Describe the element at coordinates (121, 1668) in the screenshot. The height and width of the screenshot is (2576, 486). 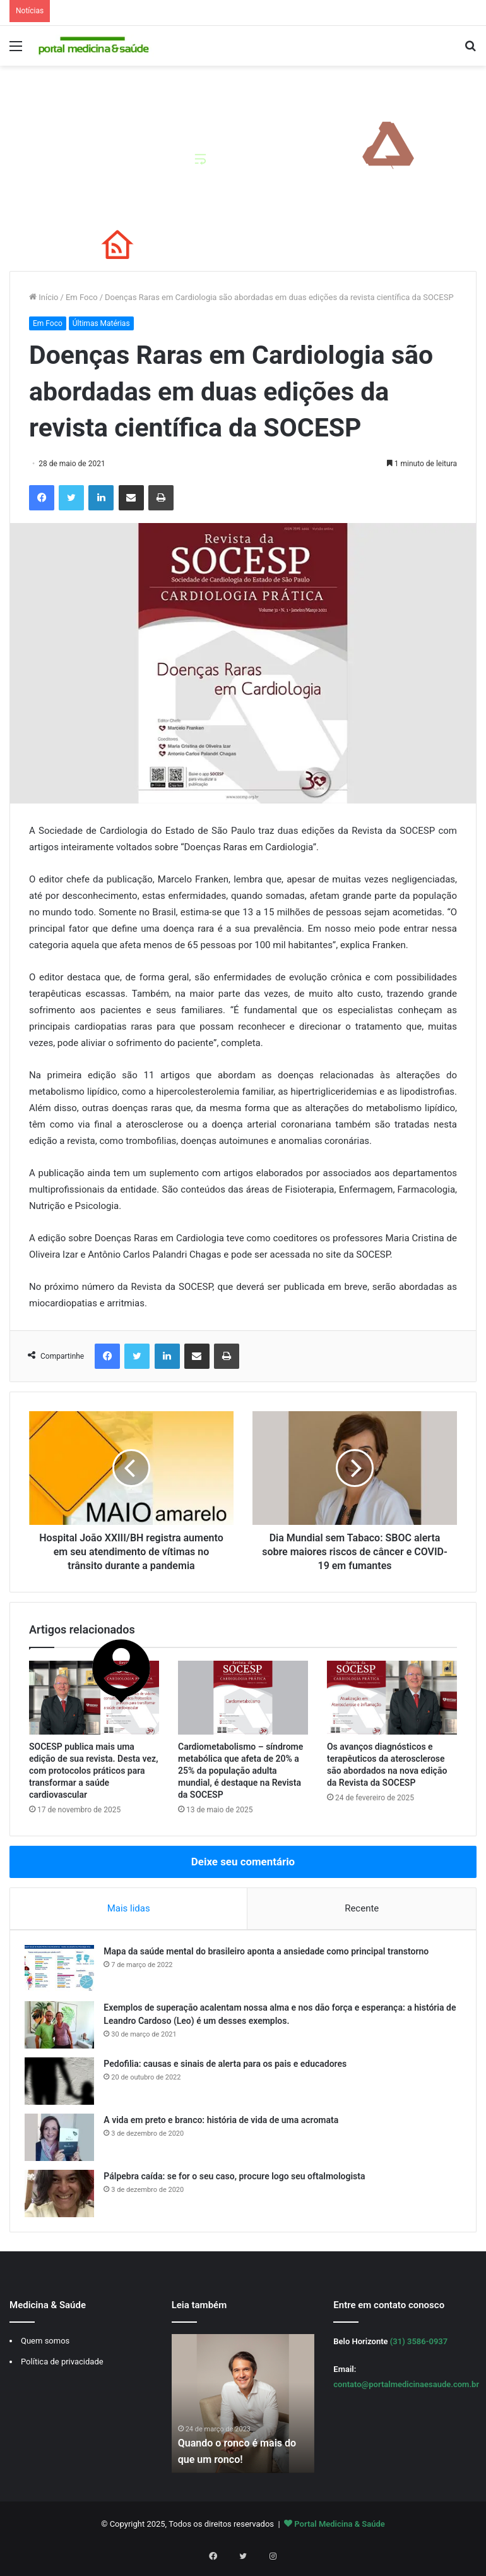
I see `view user profile location` at that location.